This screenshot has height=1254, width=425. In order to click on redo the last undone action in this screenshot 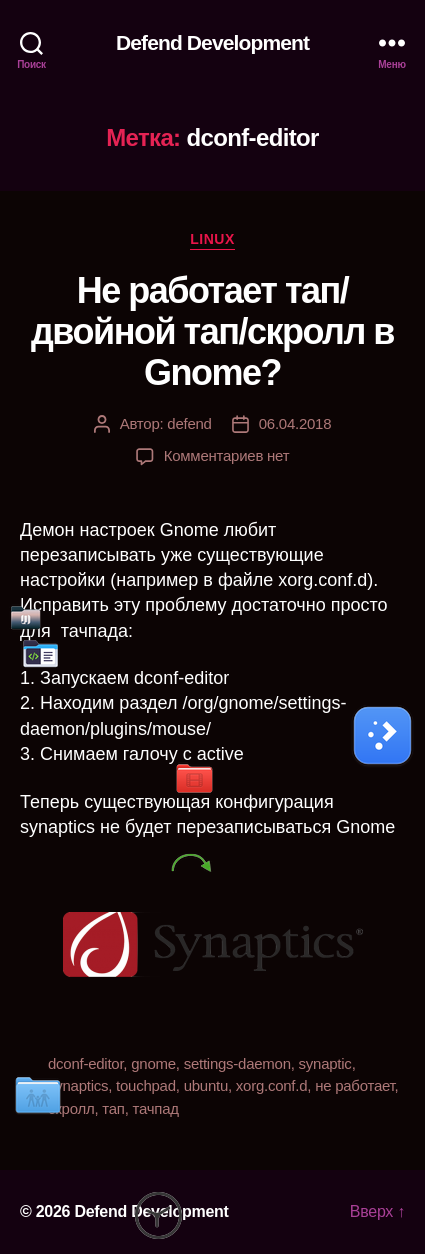, I will do `click(191, 862)`.